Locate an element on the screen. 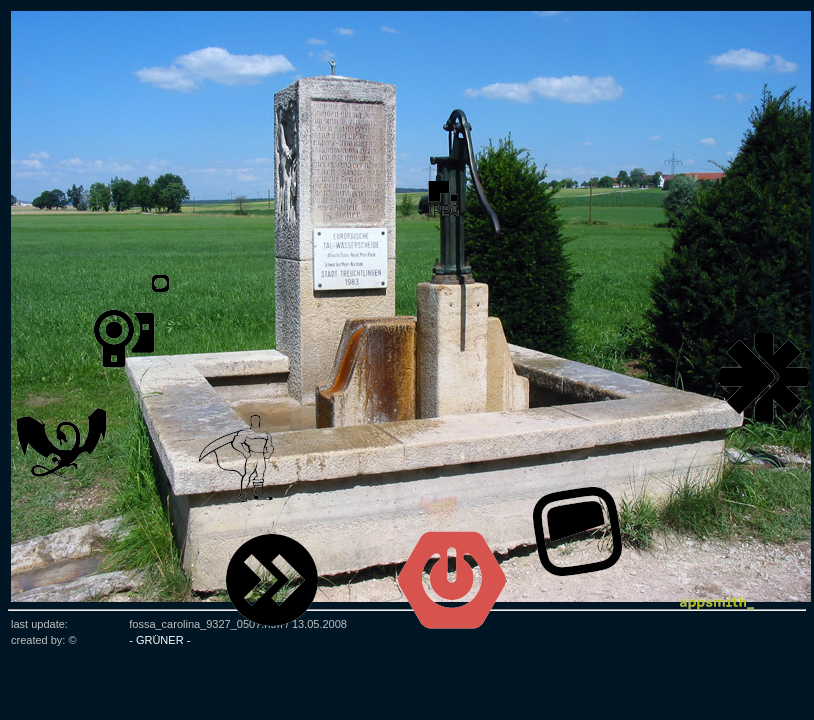 Image resolution: width=814 pixels, height=720 pixels. spring boot framework logo is located at coordinates (452, 580).